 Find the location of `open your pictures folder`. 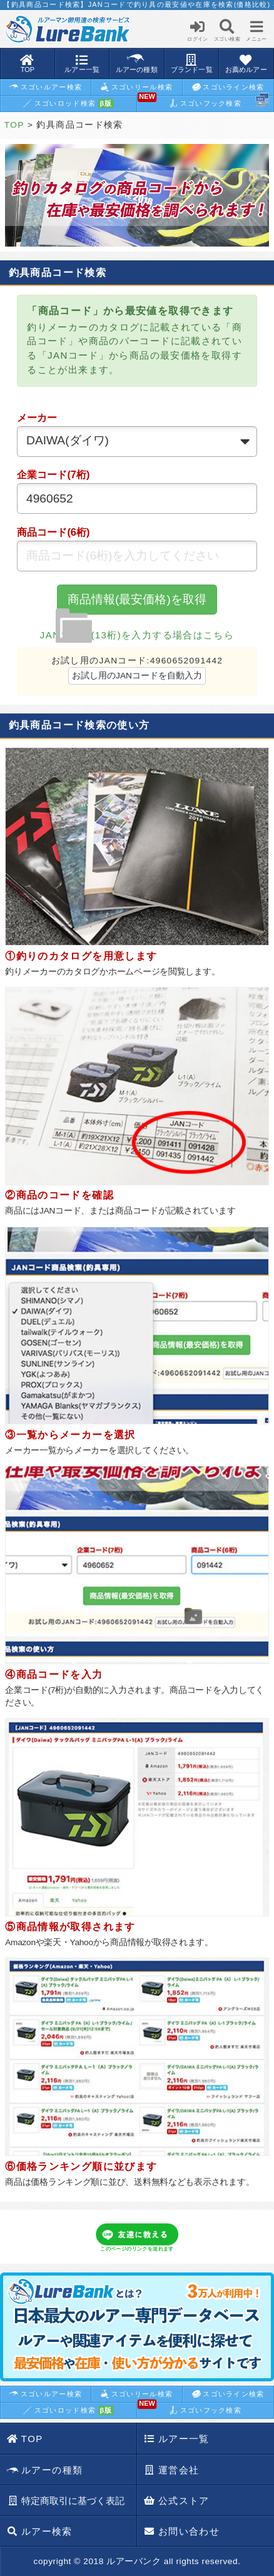

open your pictures folder is located at coordinates (193, 1616).